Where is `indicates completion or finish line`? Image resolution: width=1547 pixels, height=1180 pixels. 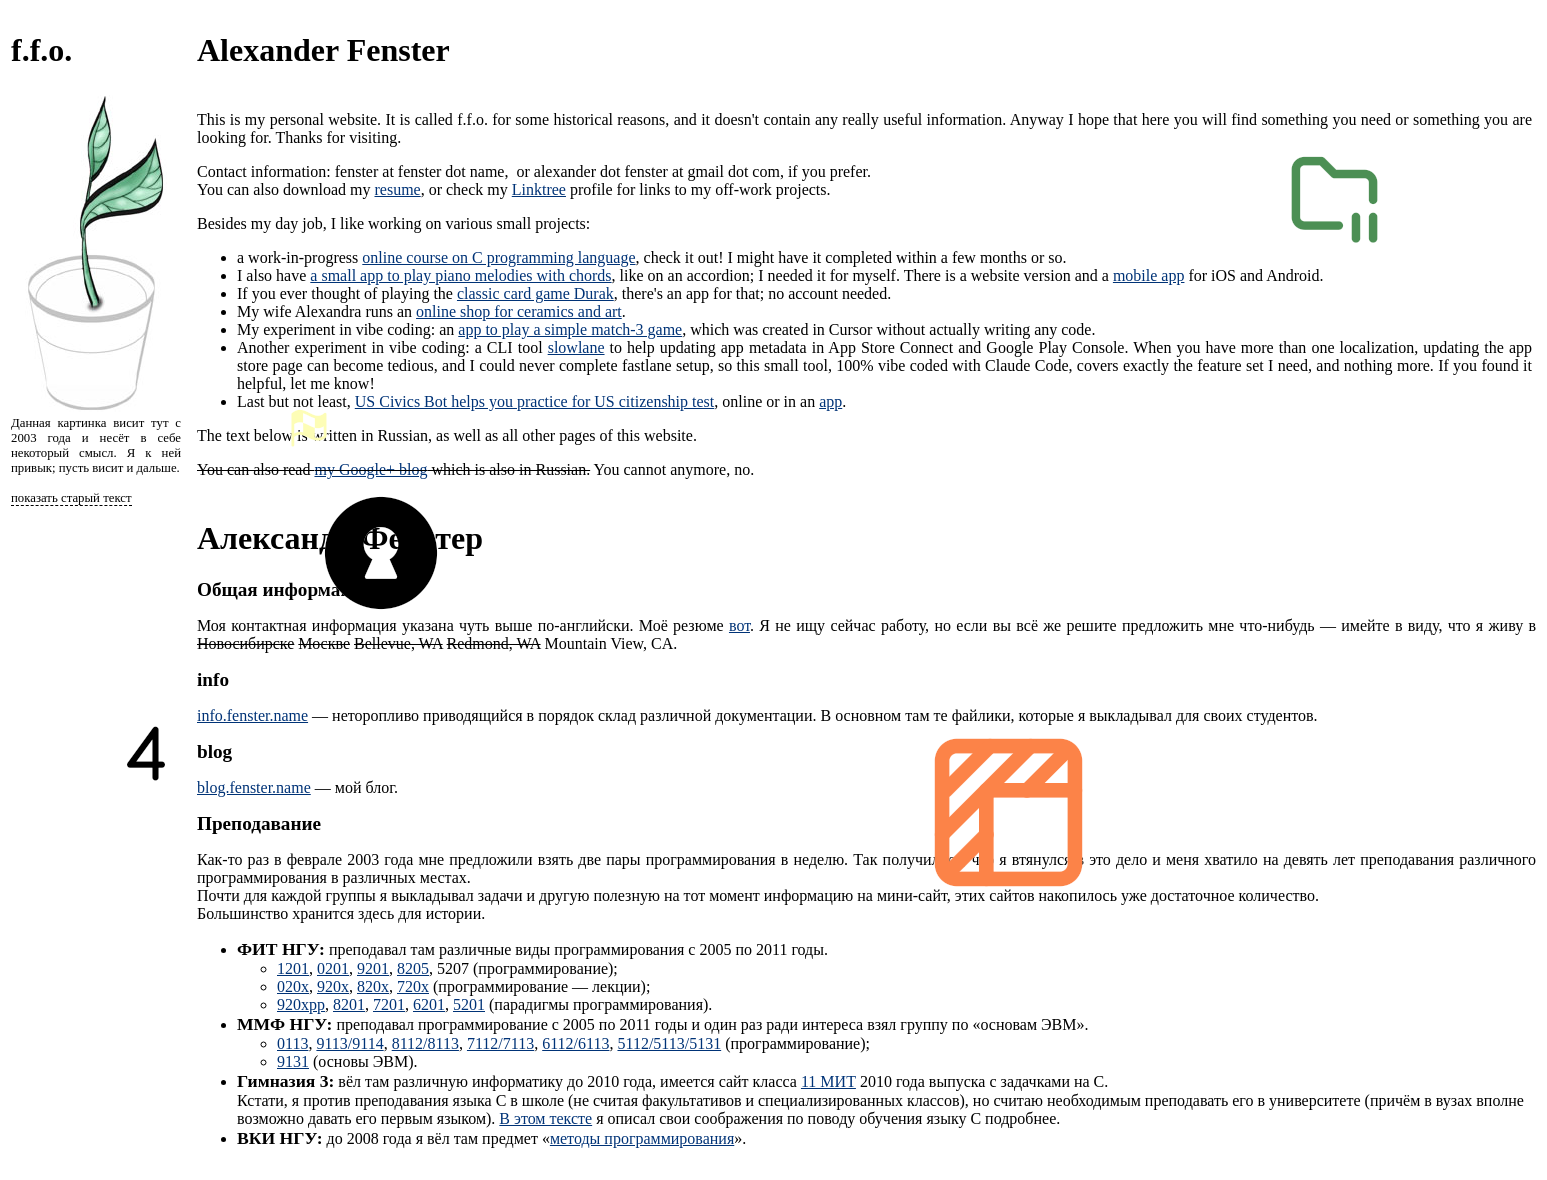 indicates completion or finish line is located at coordinates (307, 427).